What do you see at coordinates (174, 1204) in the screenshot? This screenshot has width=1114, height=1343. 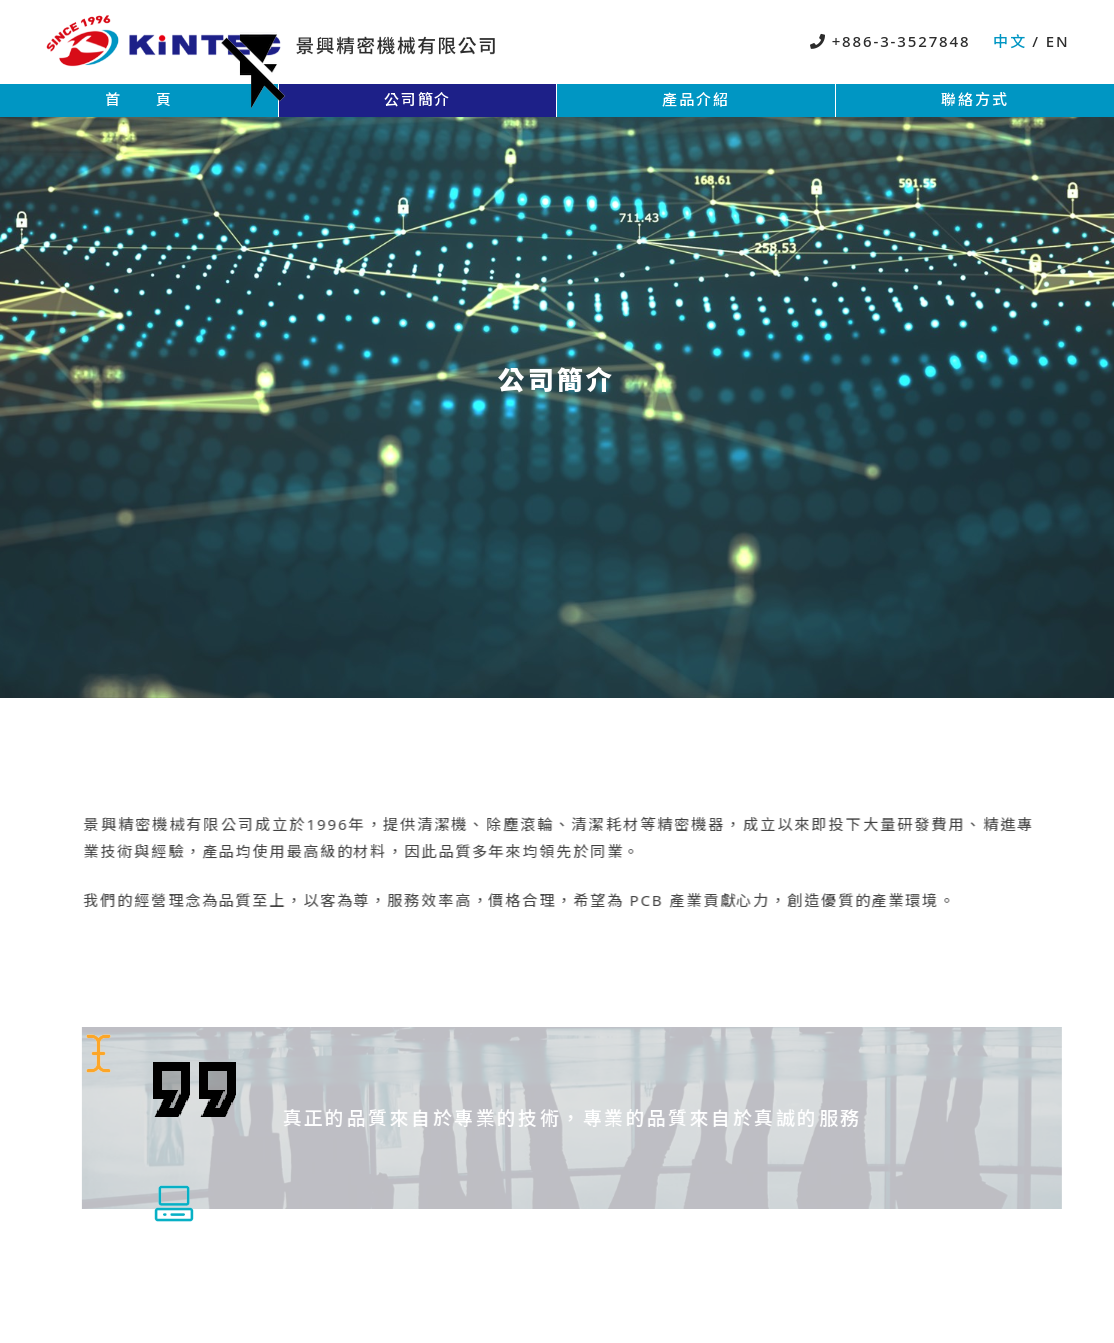 I see `open github codespaces` at bounding box center [174, 1204].